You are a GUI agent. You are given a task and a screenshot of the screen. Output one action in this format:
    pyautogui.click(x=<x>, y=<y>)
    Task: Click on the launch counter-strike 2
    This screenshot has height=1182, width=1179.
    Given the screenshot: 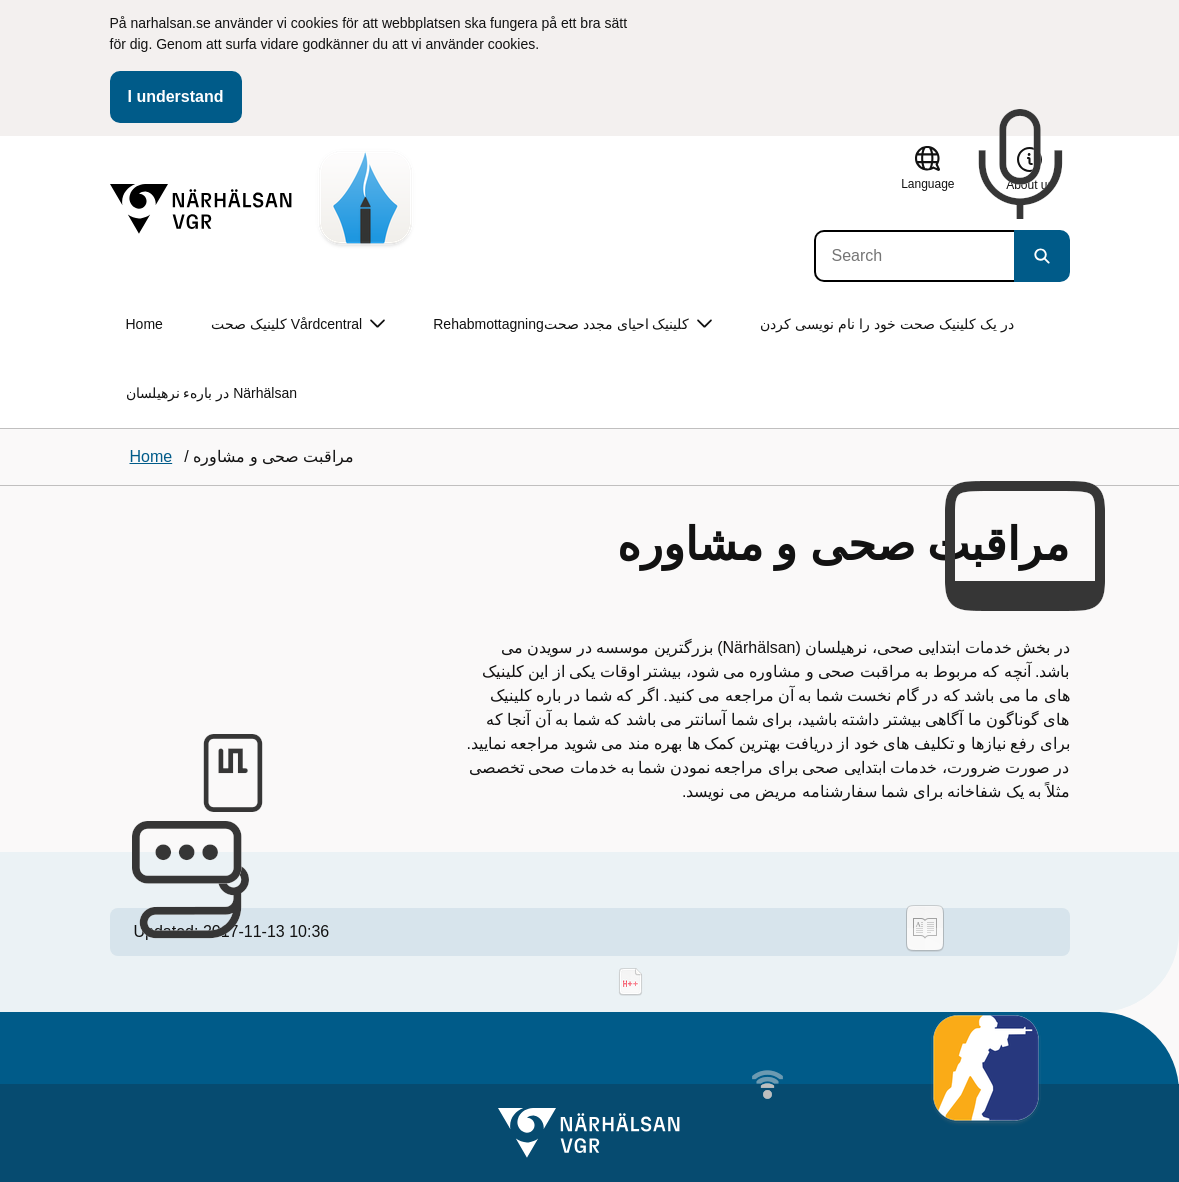 What is the action you would take?
    pyautogui.click(x=986, y=1068)
    